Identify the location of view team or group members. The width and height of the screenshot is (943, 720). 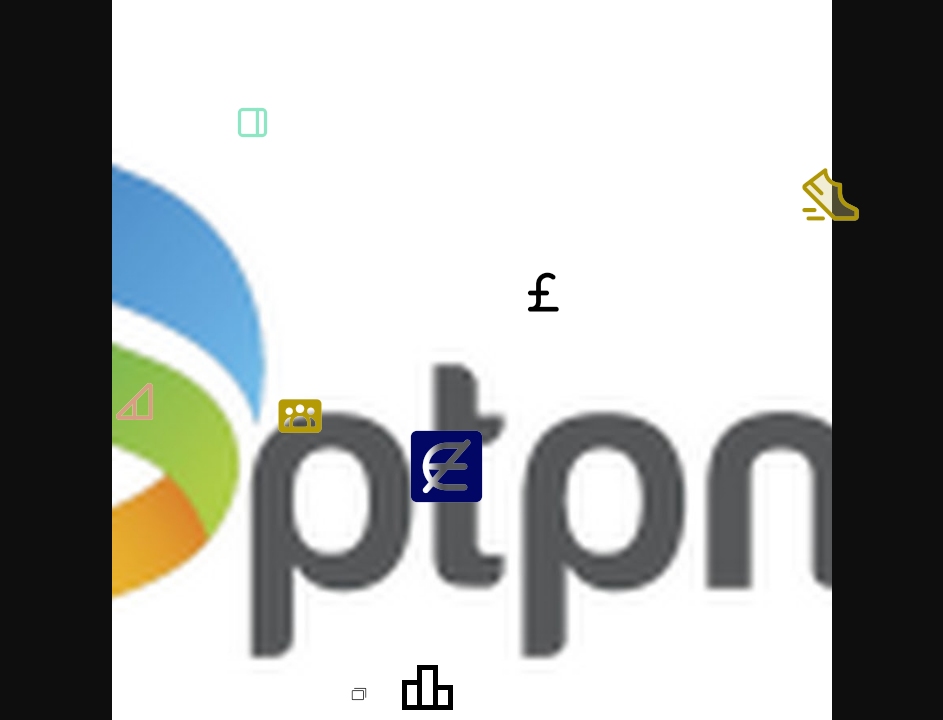
(300, 416).